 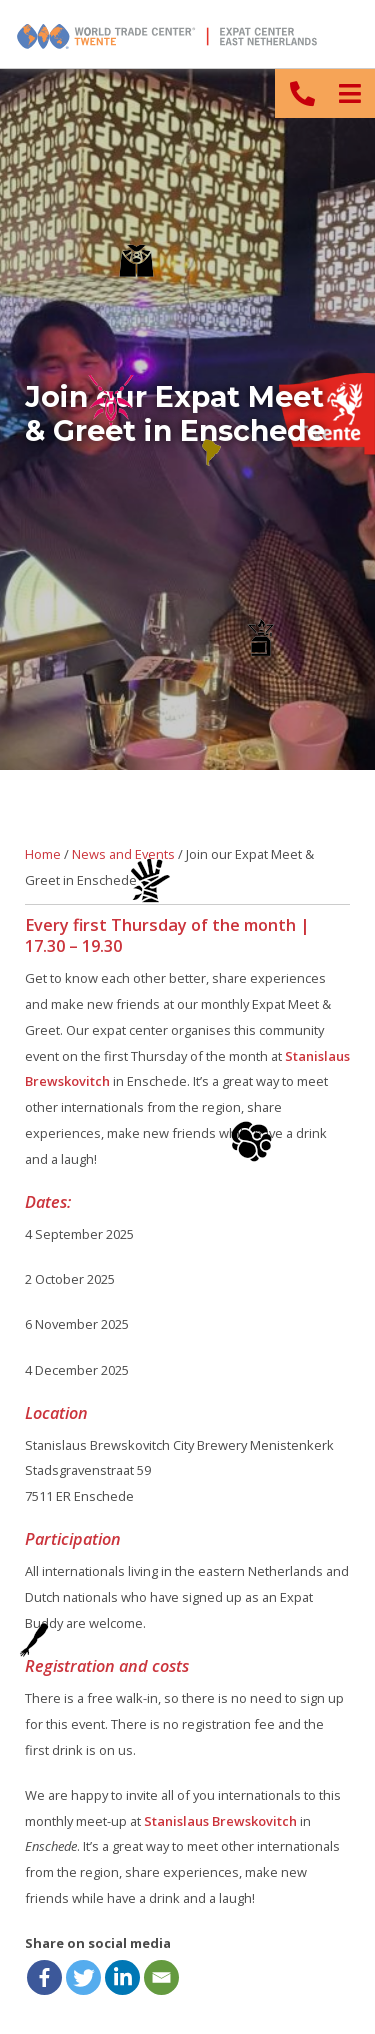 I want to click on select arm or upper limb in character customization, so click(x=34, y=1640).